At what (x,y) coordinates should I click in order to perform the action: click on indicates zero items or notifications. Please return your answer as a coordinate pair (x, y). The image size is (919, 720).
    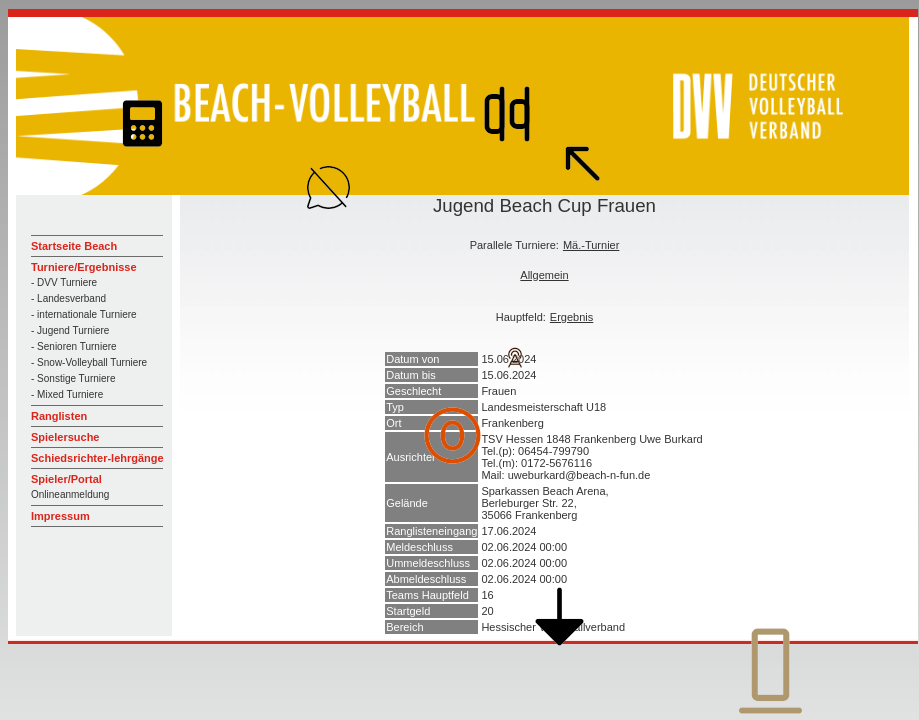
    Looking at the image, I should click on (452, 435).